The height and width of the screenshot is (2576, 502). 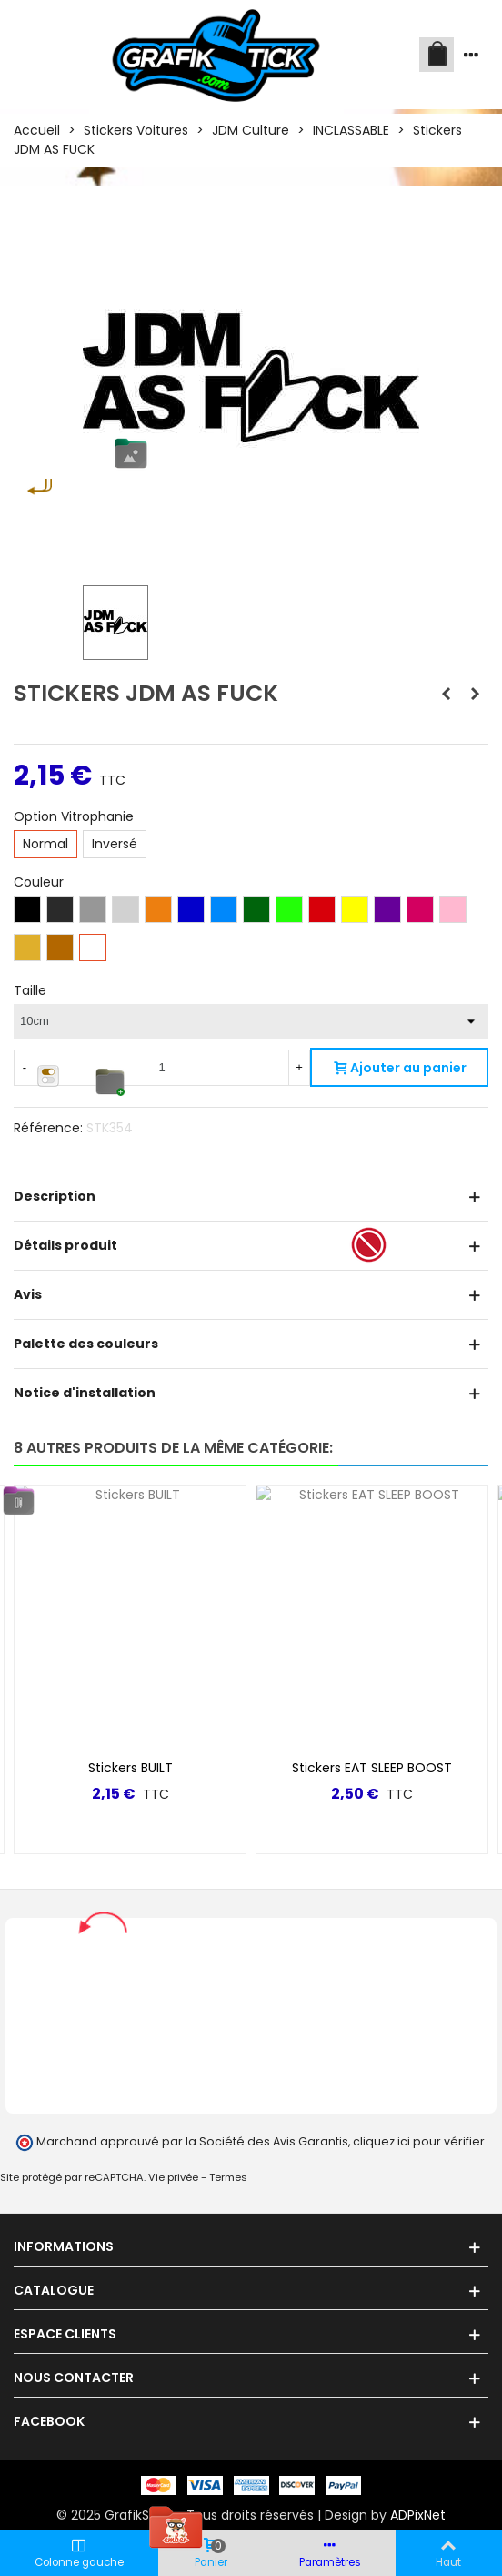 I want to click on delete or remove selected item, so click(x=368, y=1244).